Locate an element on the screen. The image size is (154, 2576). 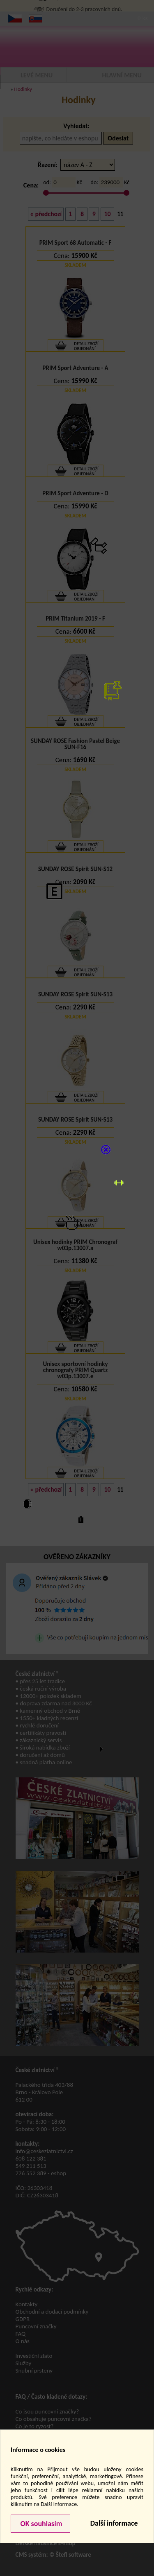
indicates a class definition in code is located at coordinates (99, 546).